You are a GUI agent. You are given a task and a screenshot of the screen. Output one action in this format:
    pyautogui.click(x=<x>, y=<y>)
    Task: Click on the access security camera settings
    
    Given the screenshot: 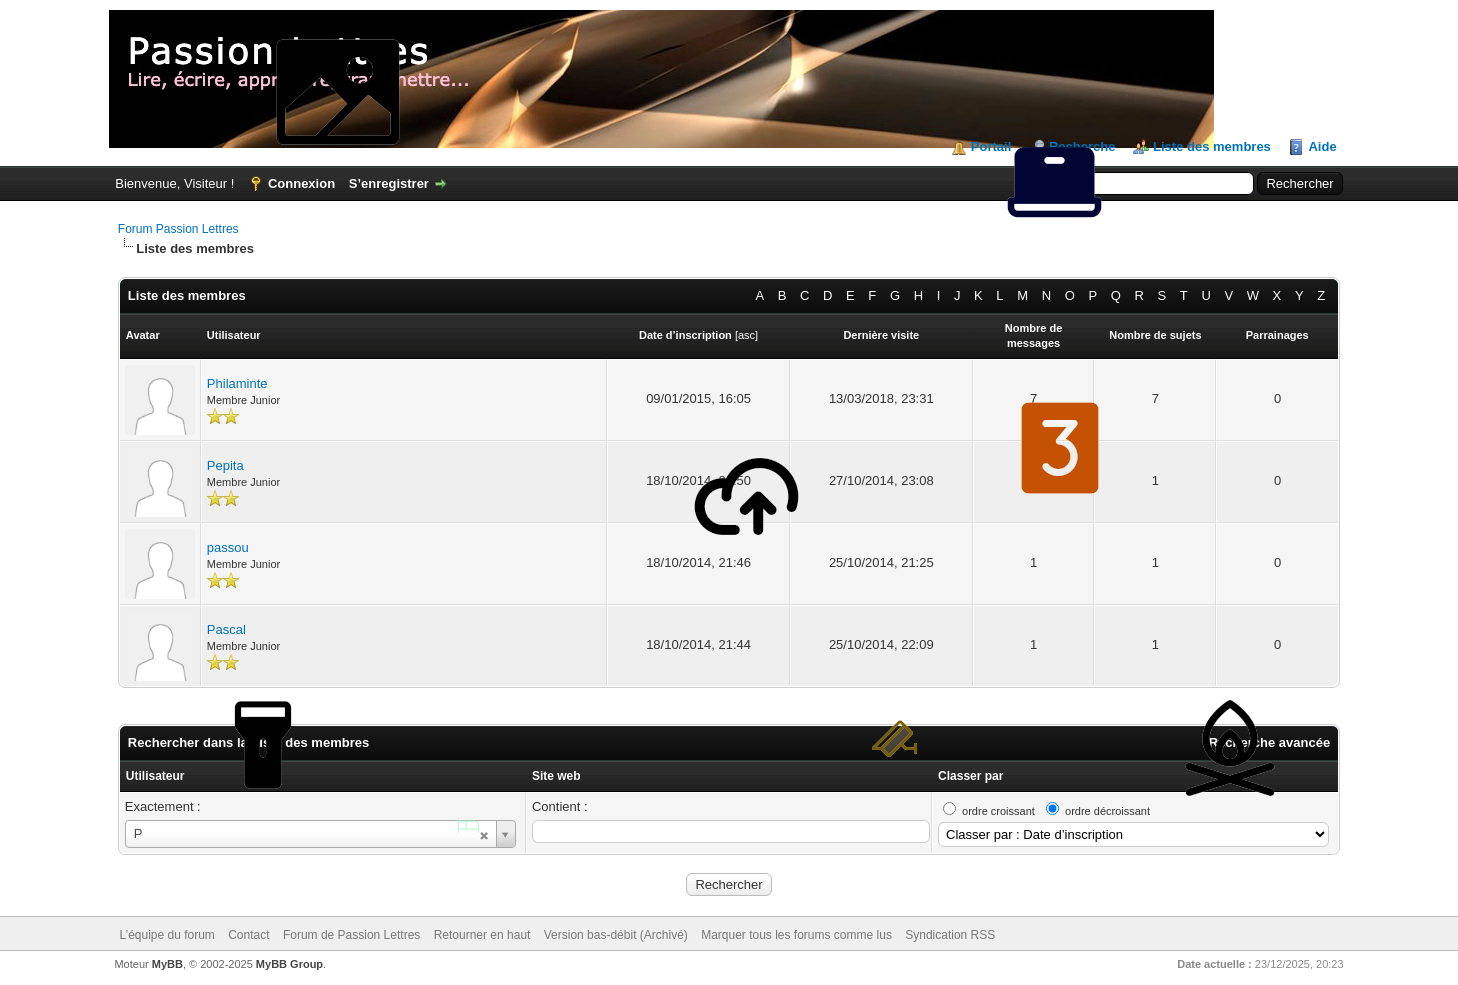 What is the action you would take?
    pyautogui.click(x=894, y=741)
    